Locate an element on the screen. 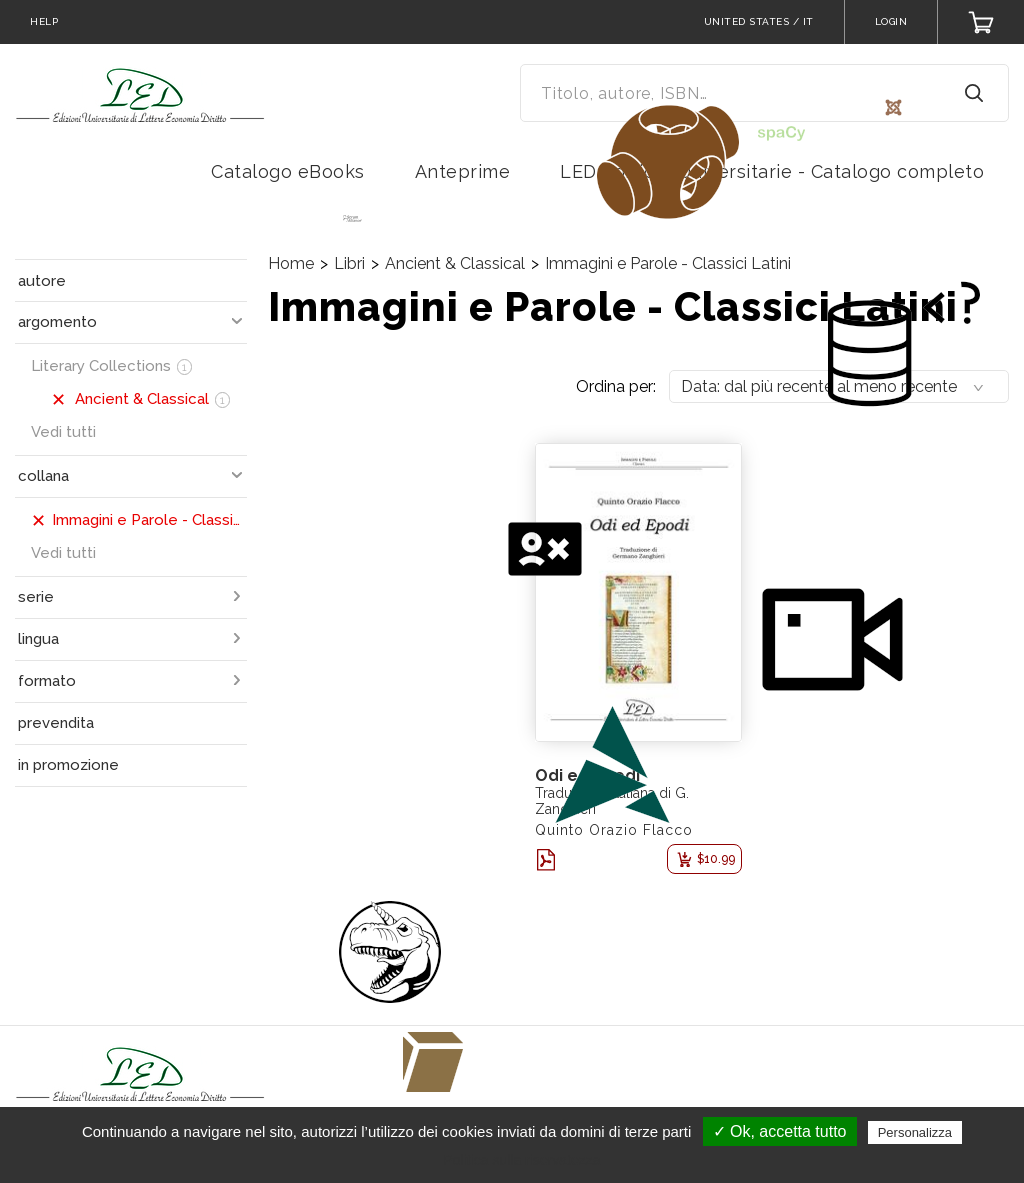 This screenshot has height=1183, width=1024. indicates an expired pass or credential is located at coordinates (545, 549).